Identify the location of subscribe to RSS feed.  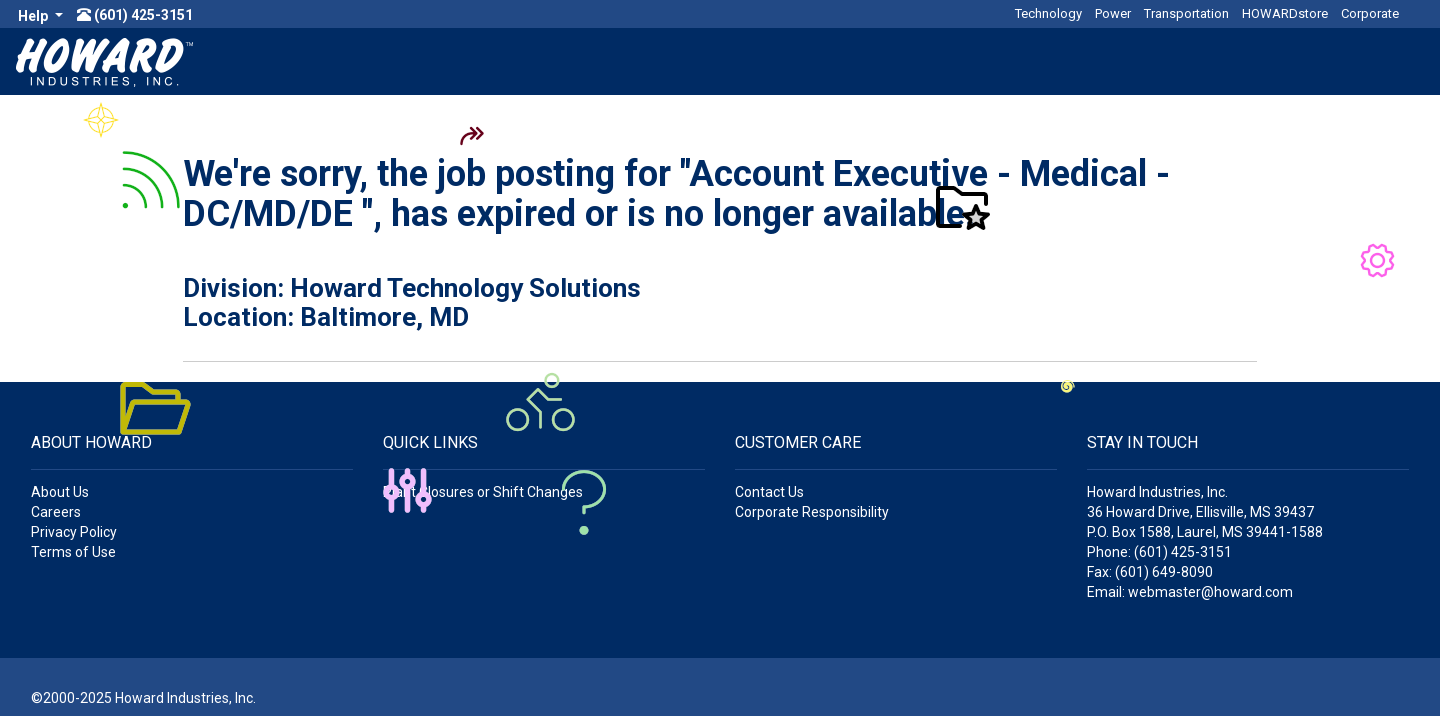
(148, 182).